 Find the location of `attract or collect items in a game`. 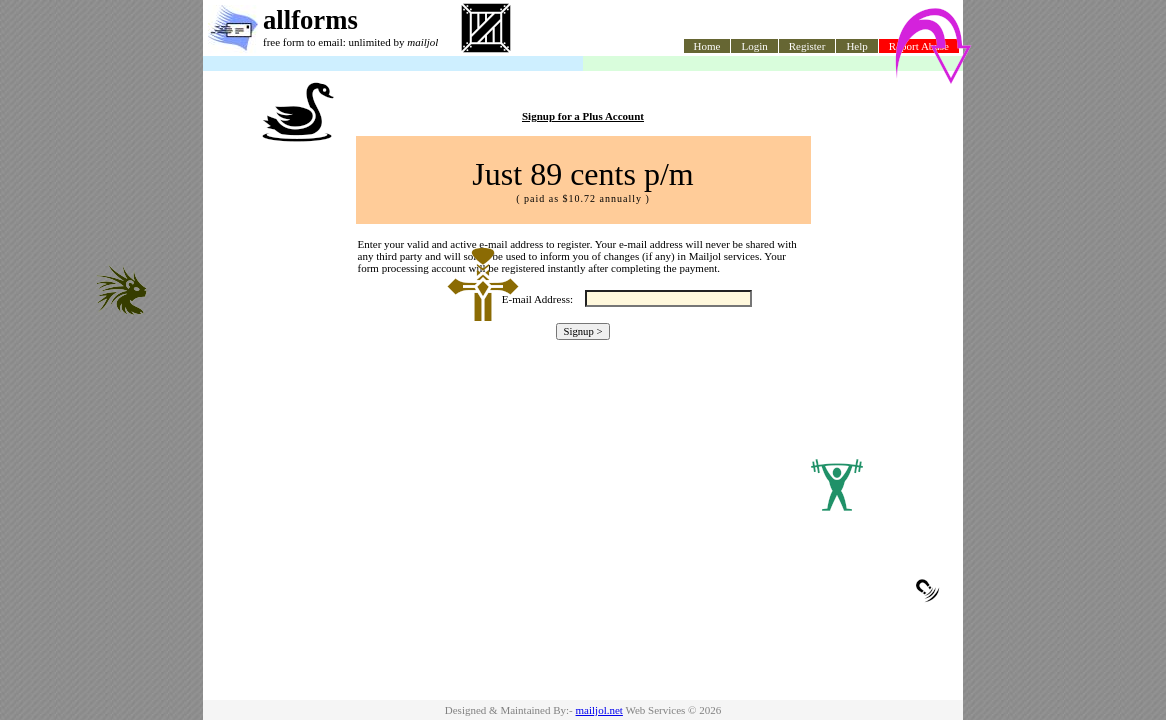

attract or collect items in a game is located at coordinates (927, 590).